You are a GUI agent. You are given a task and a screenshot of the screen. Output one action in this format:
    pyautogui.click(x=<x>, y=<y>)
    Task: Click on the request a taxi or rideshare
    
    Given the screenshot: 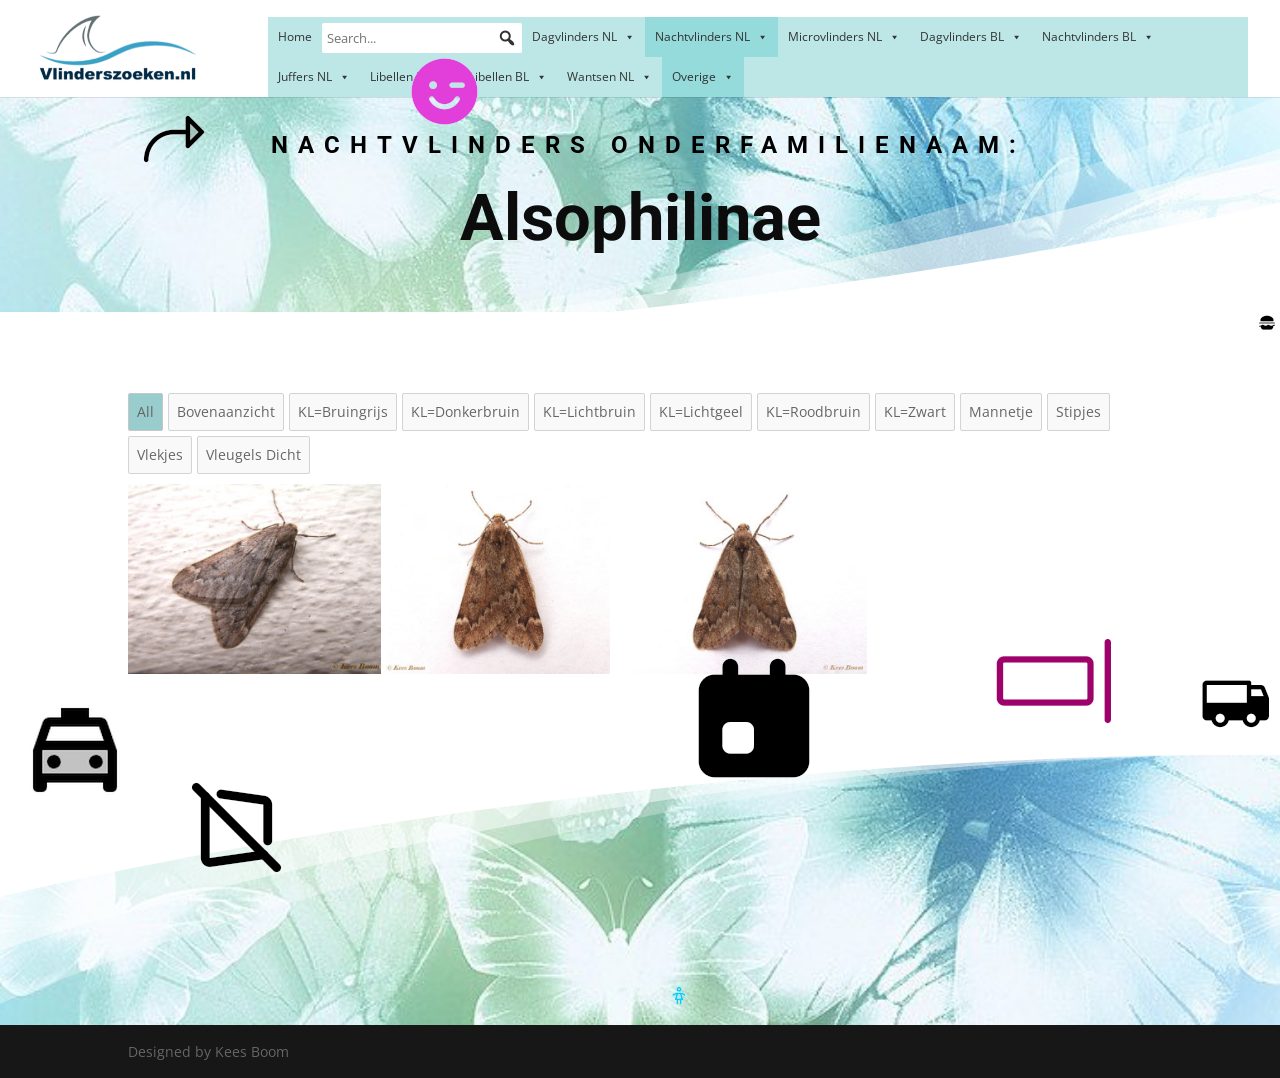 What is the action you would take?
    pyautogui.click(x=75, y=750)
    